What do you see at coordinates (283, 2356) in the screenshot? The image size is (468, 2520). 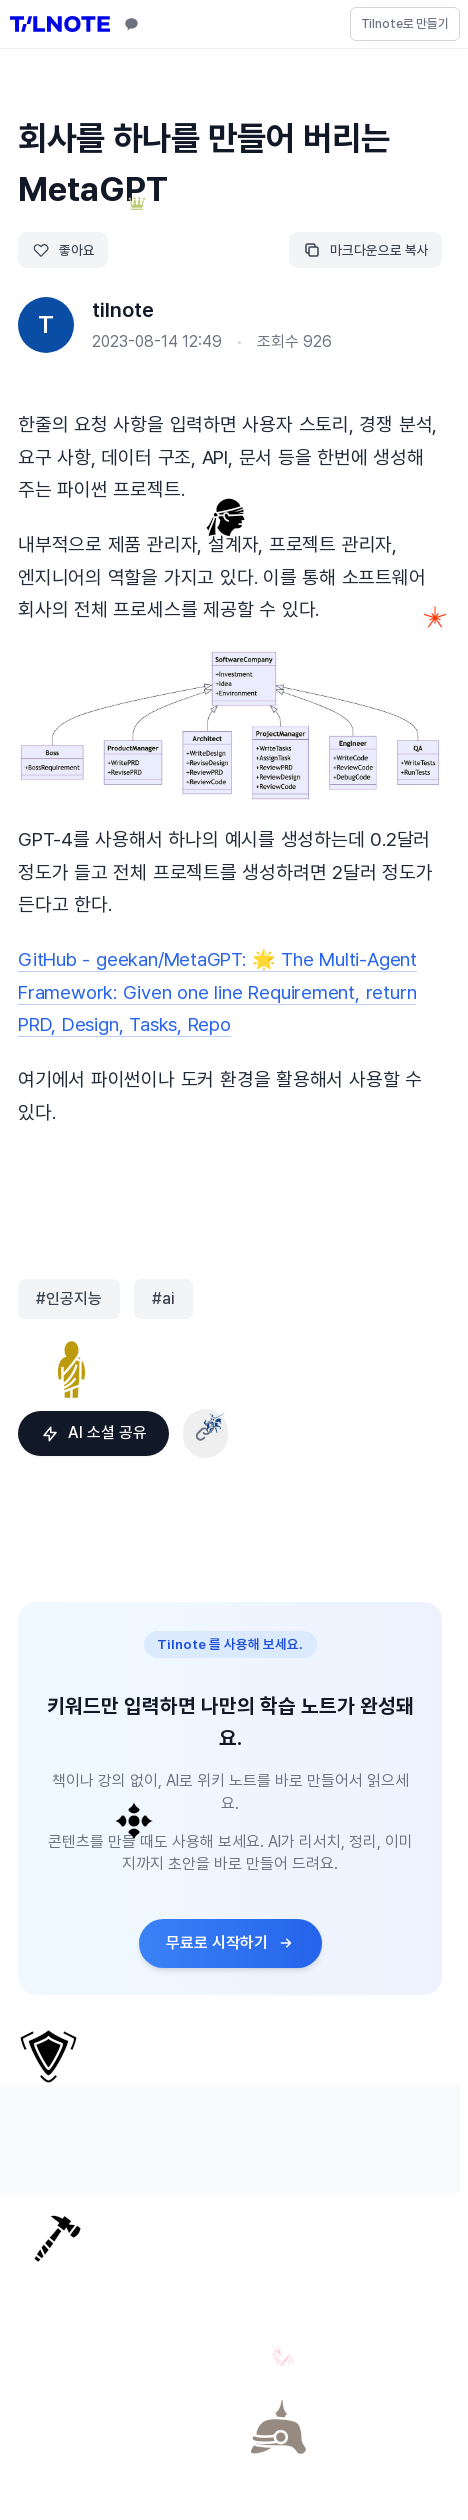 I see `indicates insect or bug-type creature in game` at bounding box center [283, 2356].